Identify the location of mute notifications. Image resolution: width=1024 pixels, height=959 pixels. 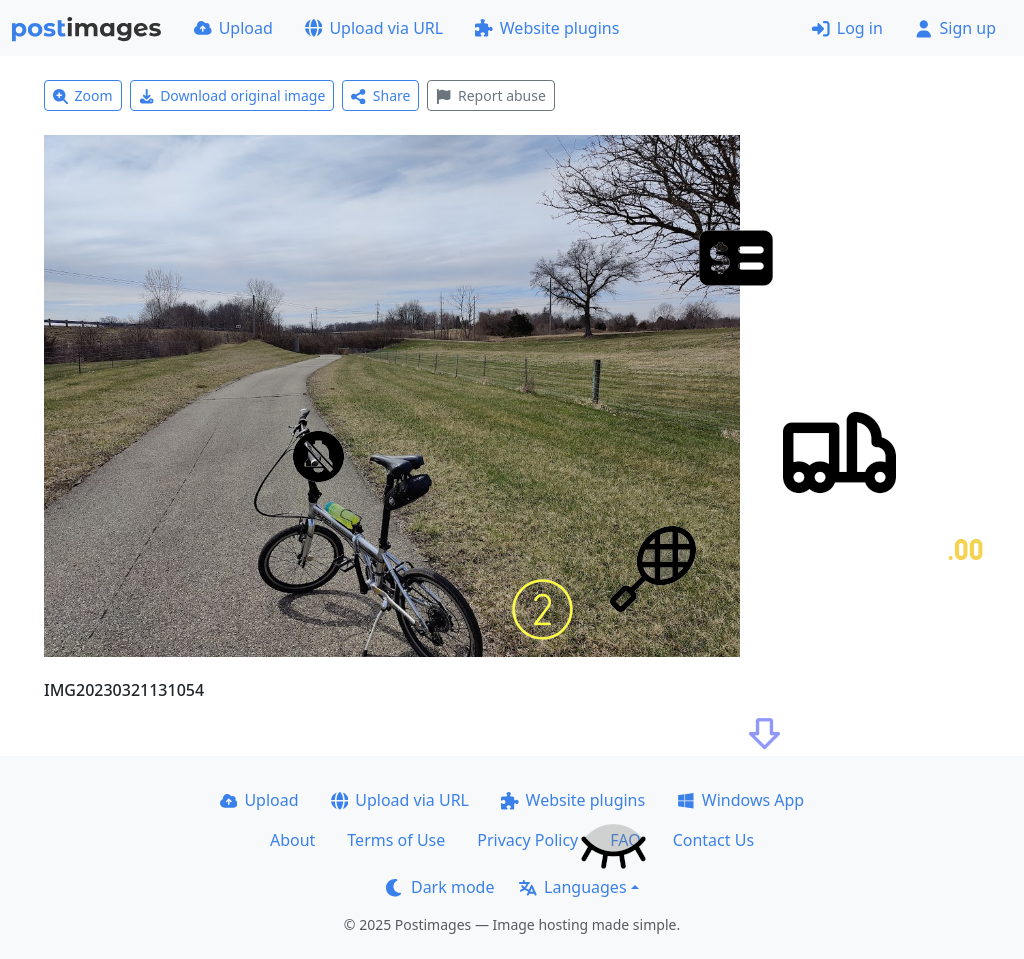
(318, 456).